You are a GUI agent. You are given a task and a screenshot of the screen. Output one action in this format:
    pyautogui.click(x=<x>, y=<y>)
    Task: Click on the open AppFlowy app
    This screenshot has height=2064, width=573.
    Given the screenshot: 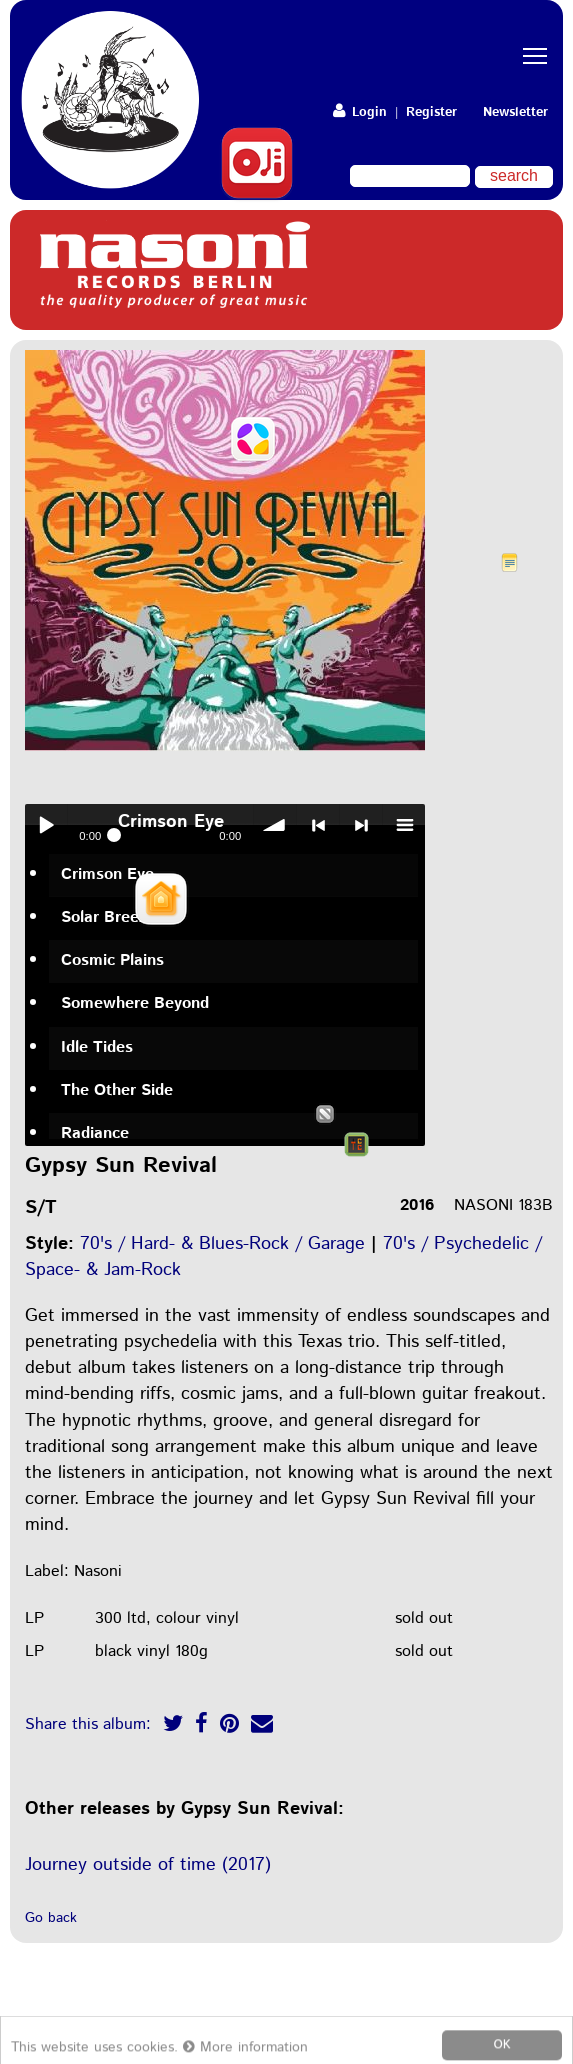 What is the action you would take?
    pyautogui.click(x=253, y=439)
    